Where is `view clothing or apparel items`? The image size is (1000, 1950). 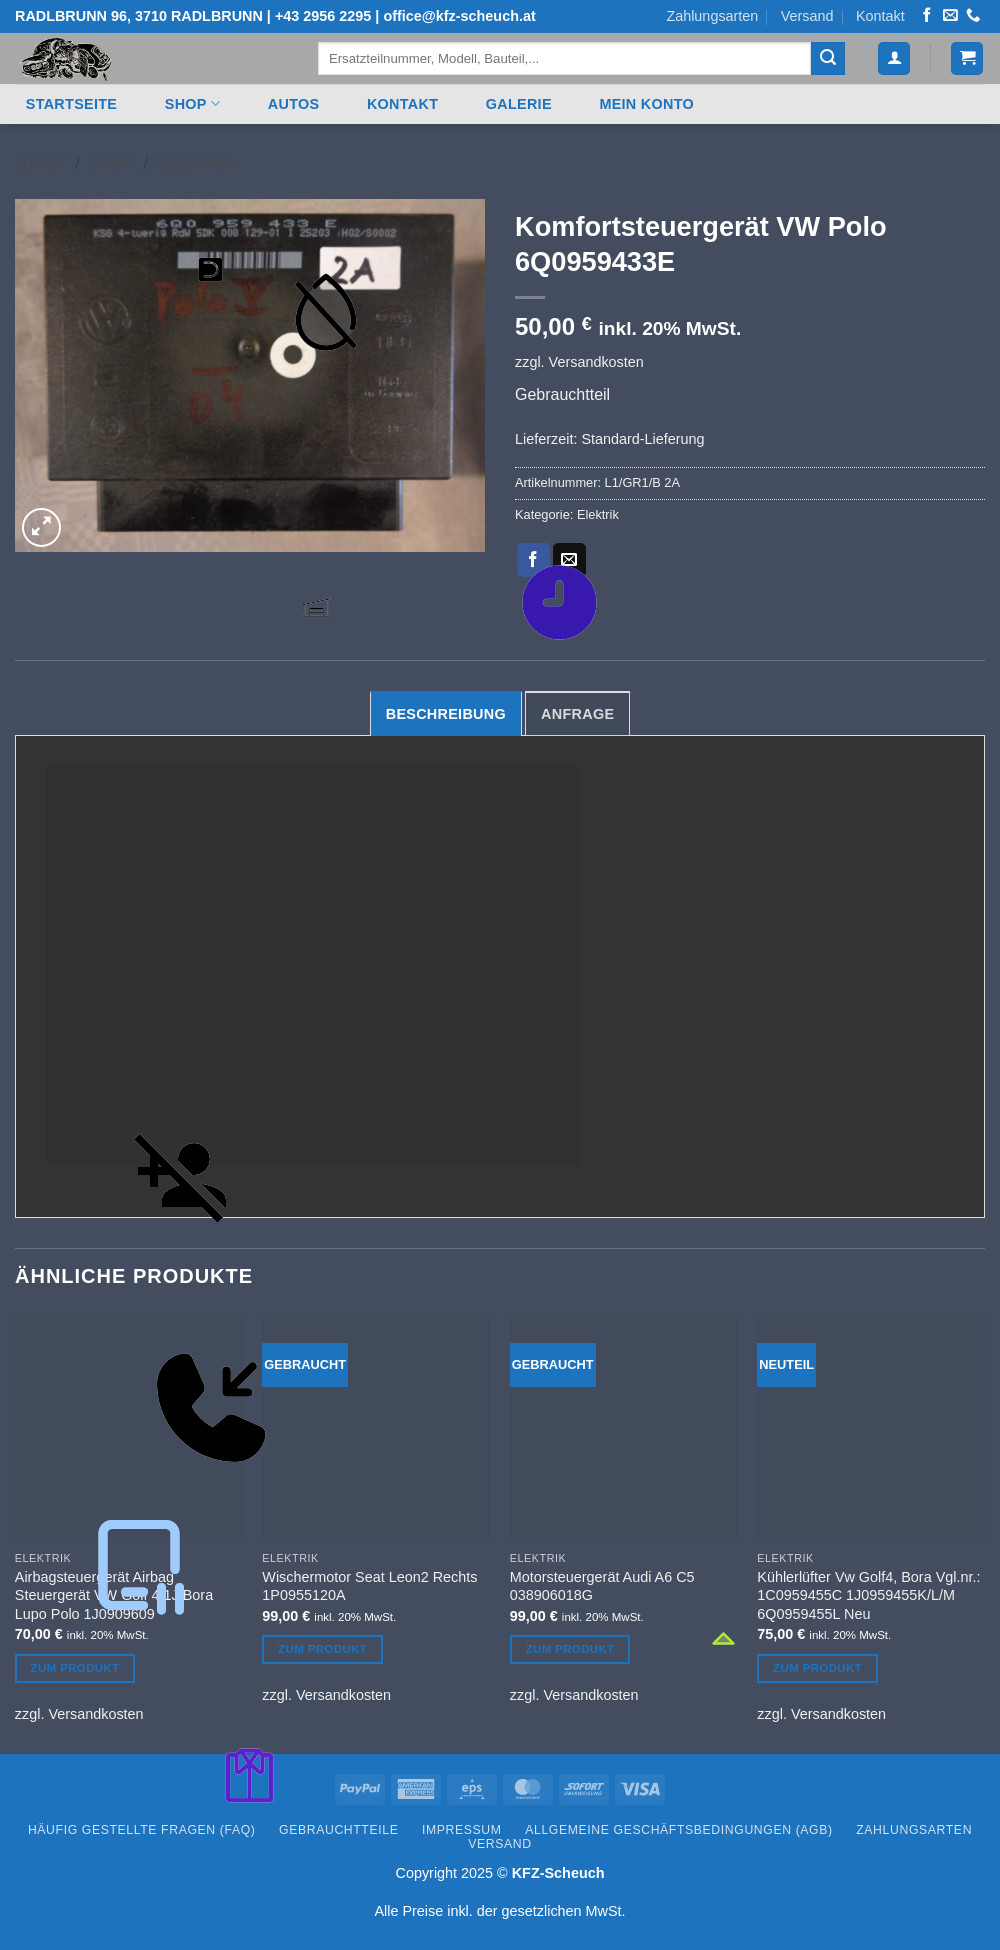 view clothing or apparel items is located at coordinates (249, 1776).